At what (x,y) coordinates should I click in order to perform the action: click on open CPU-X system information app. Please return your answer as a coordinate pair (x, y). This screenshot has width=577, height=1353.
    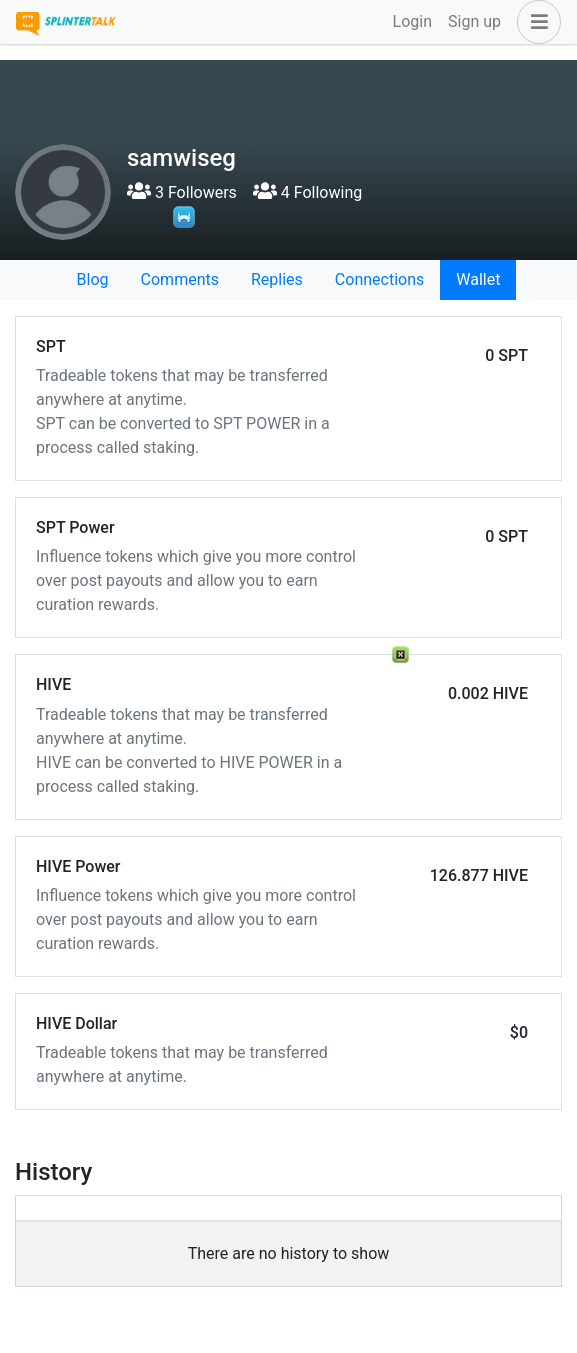
    Looking at the image, I should click on (400, 654).